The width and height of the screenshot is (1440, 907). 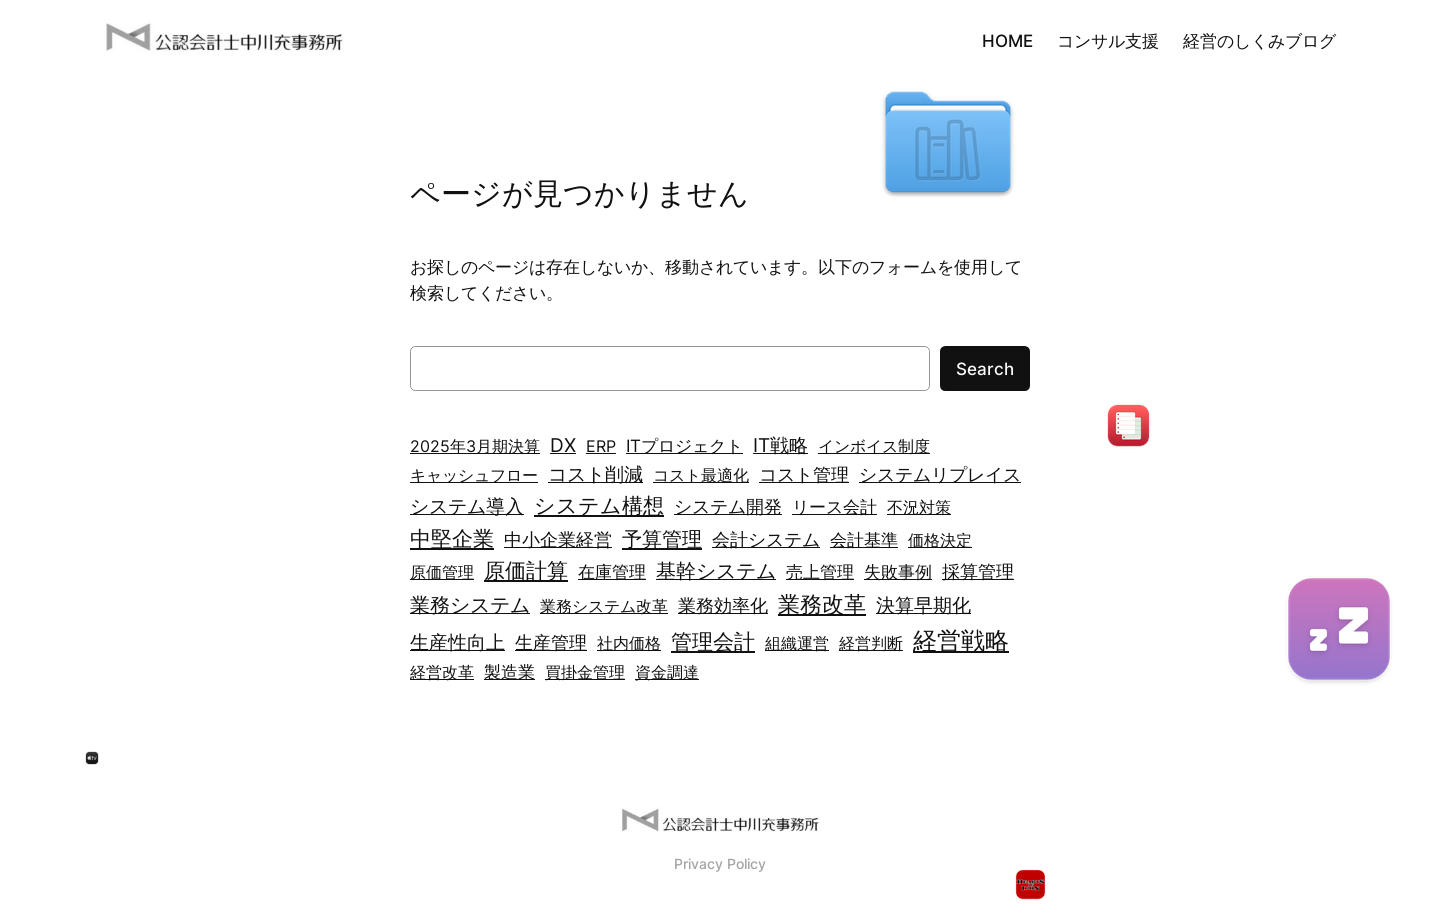 What do you see at coordinates (1339, 629) in the screenshot?
I see `put your mac into hibernate or sleep mode` at bounding box center [1339, 629].